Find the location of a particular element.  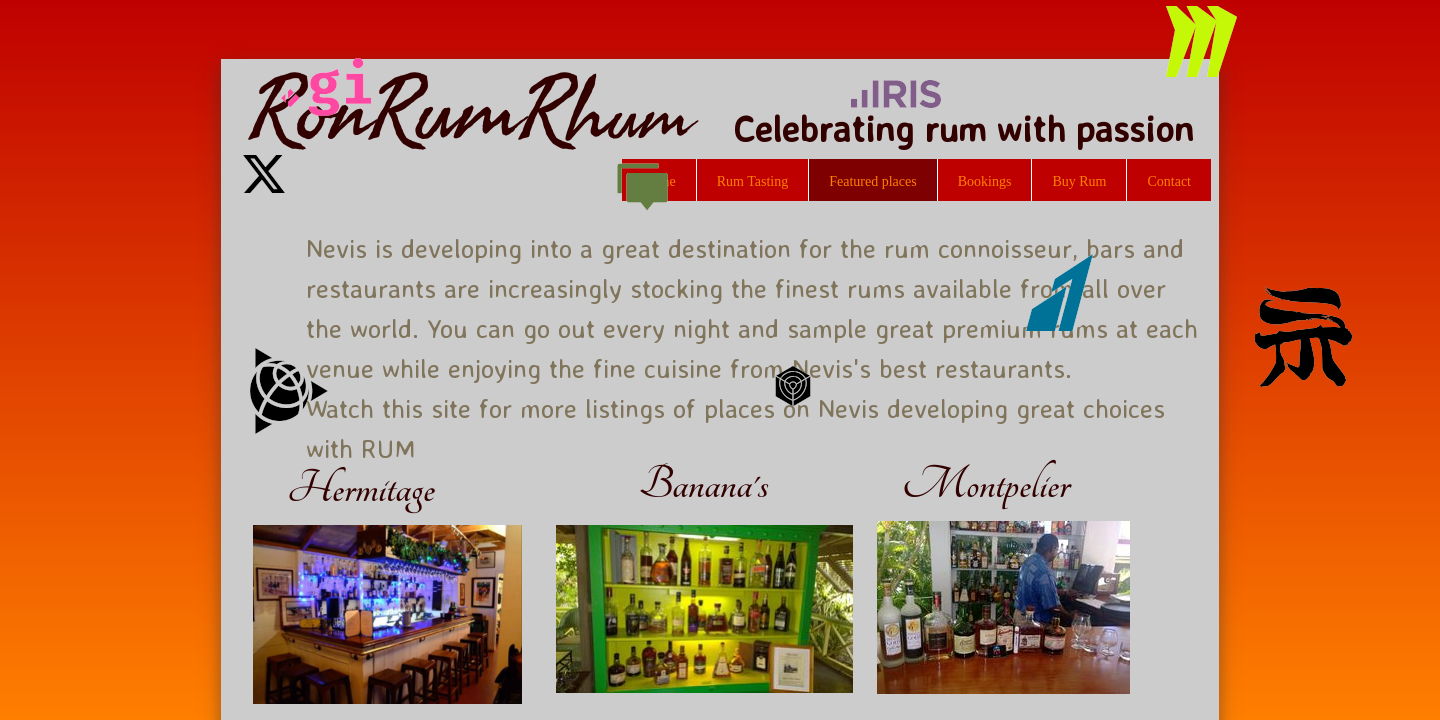

visit gitignore.io website is located at coordinates (326, 87).